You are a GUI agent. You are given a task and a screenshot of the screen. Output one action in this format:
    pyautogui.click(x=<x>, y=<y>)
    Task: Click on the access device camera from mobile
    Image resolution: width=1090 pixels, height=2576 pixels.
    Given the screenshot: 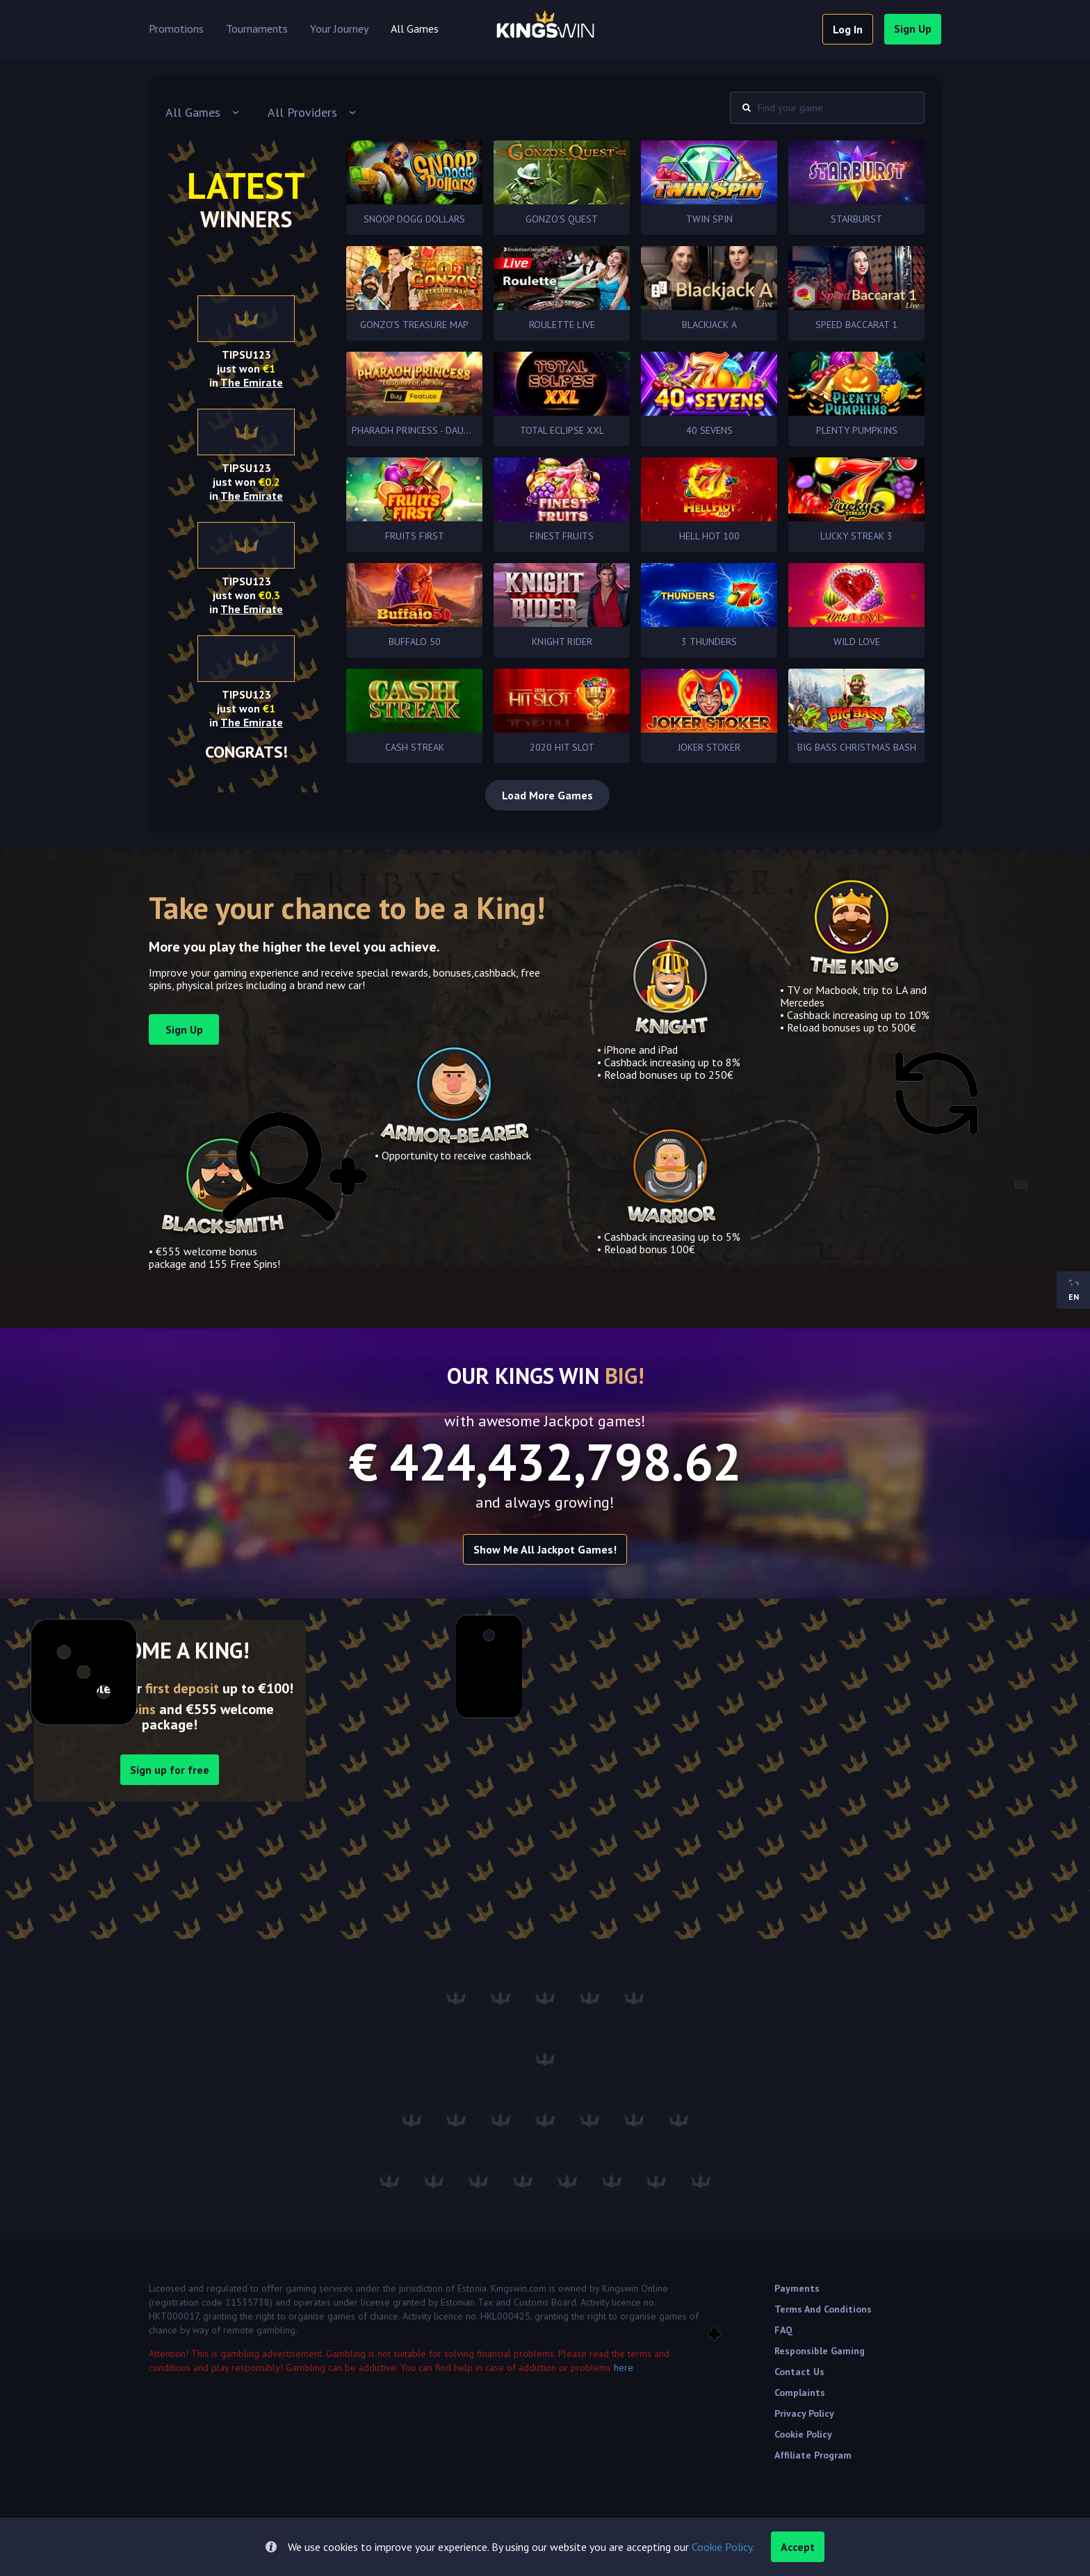 What is the action you would take?
    pyautogui.click(x=489, y=1666)
    